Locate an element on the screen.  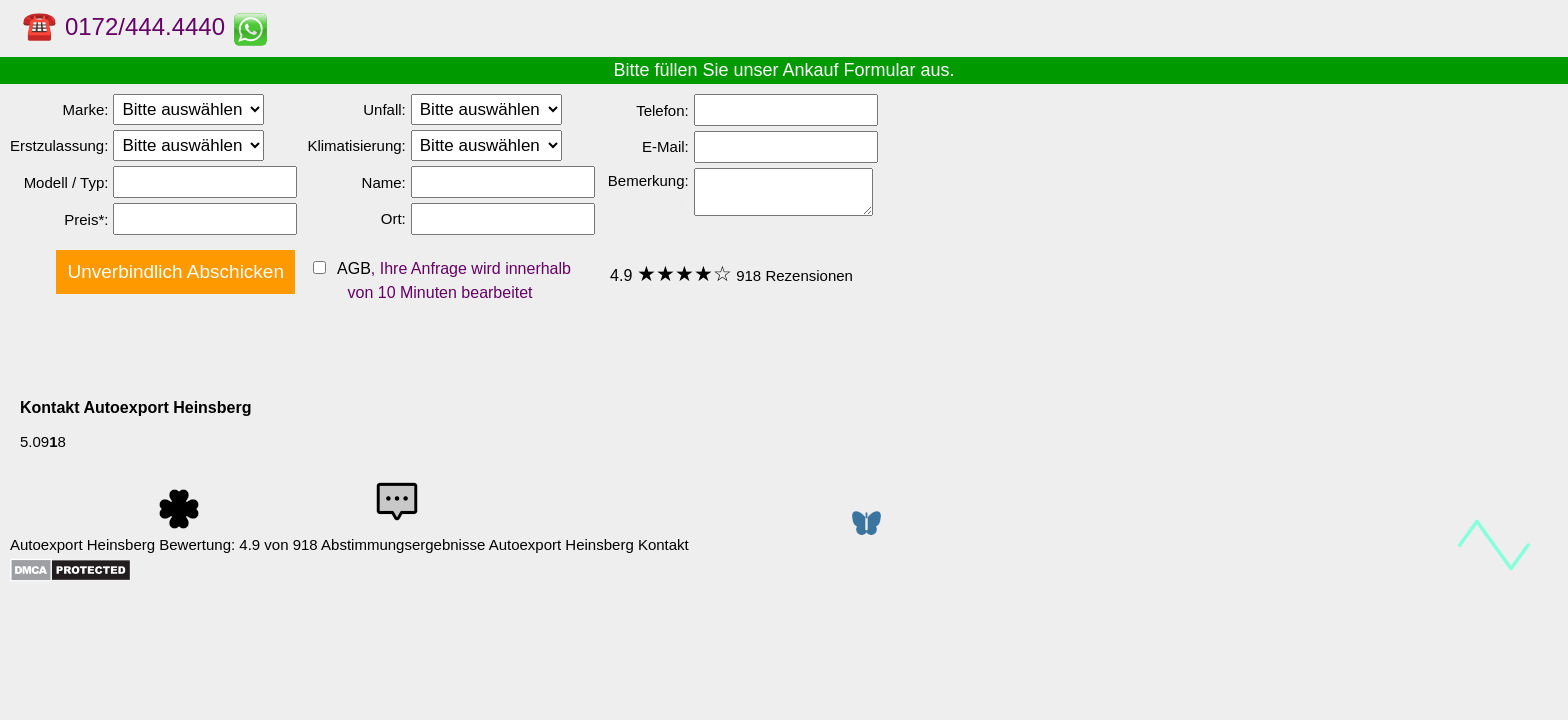
open chat or messaging is located at coordinates (397, 500).